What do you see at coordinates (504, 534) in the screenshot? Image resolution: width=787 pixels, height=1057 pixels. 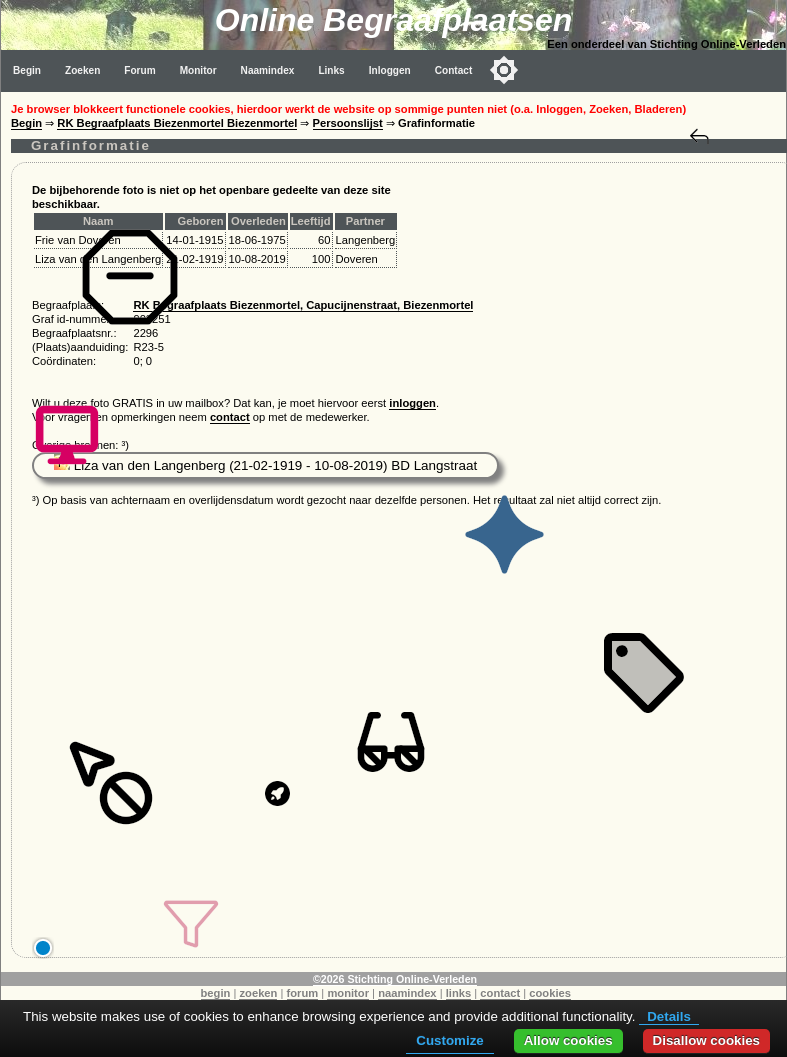 I see `indicates AI-generated or enhanced content` at bounding box center [504, 534].